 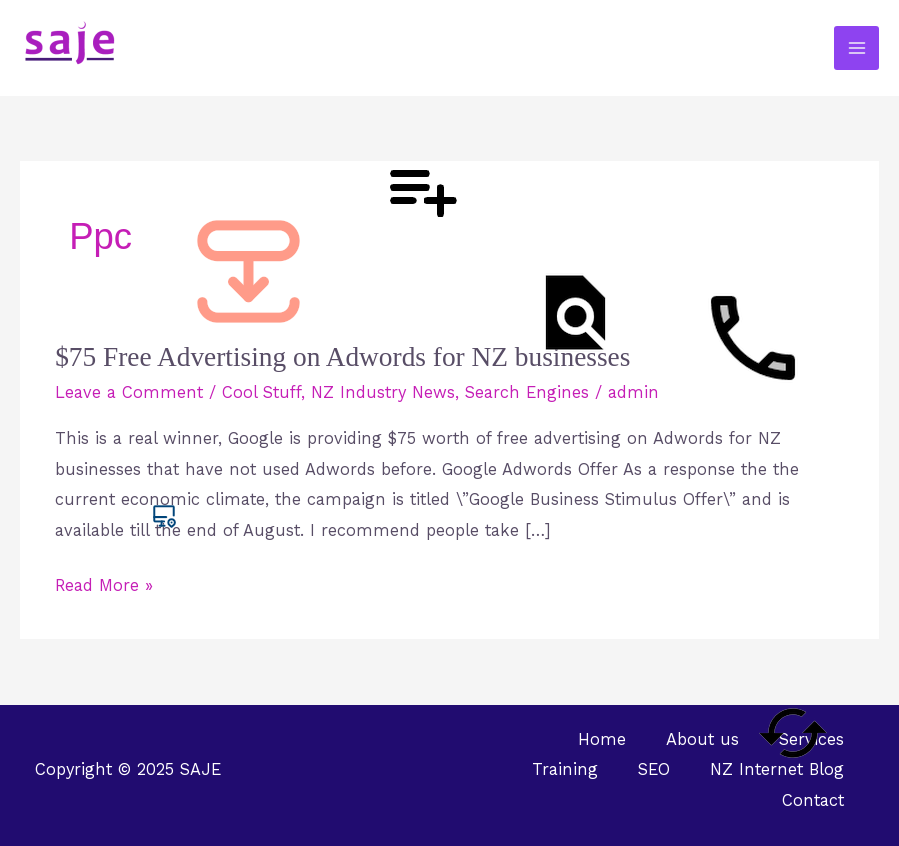 I want to click on add to playlist, so click(x=423, y=190).